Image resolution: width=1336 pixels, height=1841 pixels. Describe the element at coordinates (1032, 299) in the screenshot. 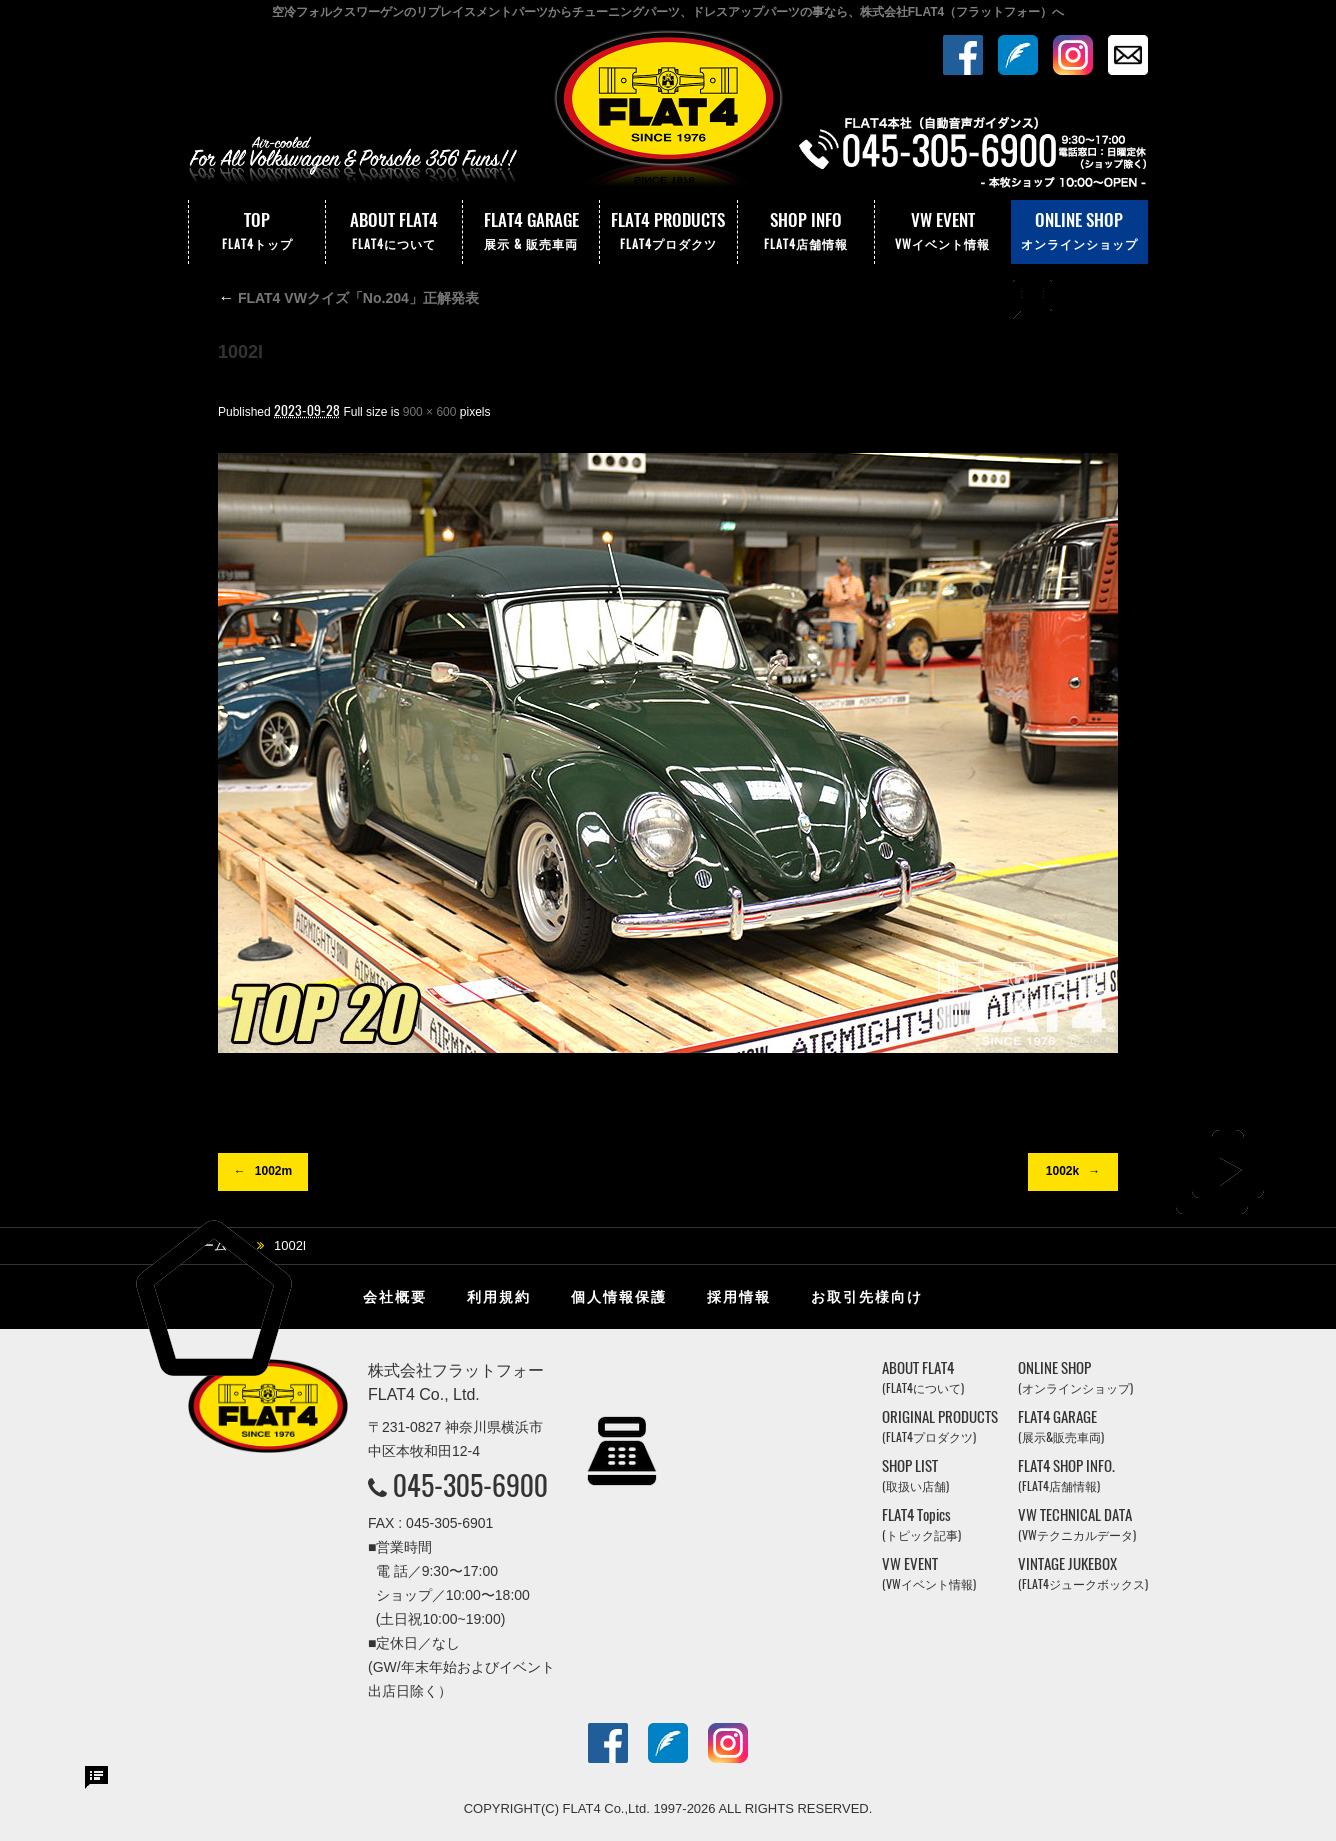

I see `open messaging or chat` at that location.